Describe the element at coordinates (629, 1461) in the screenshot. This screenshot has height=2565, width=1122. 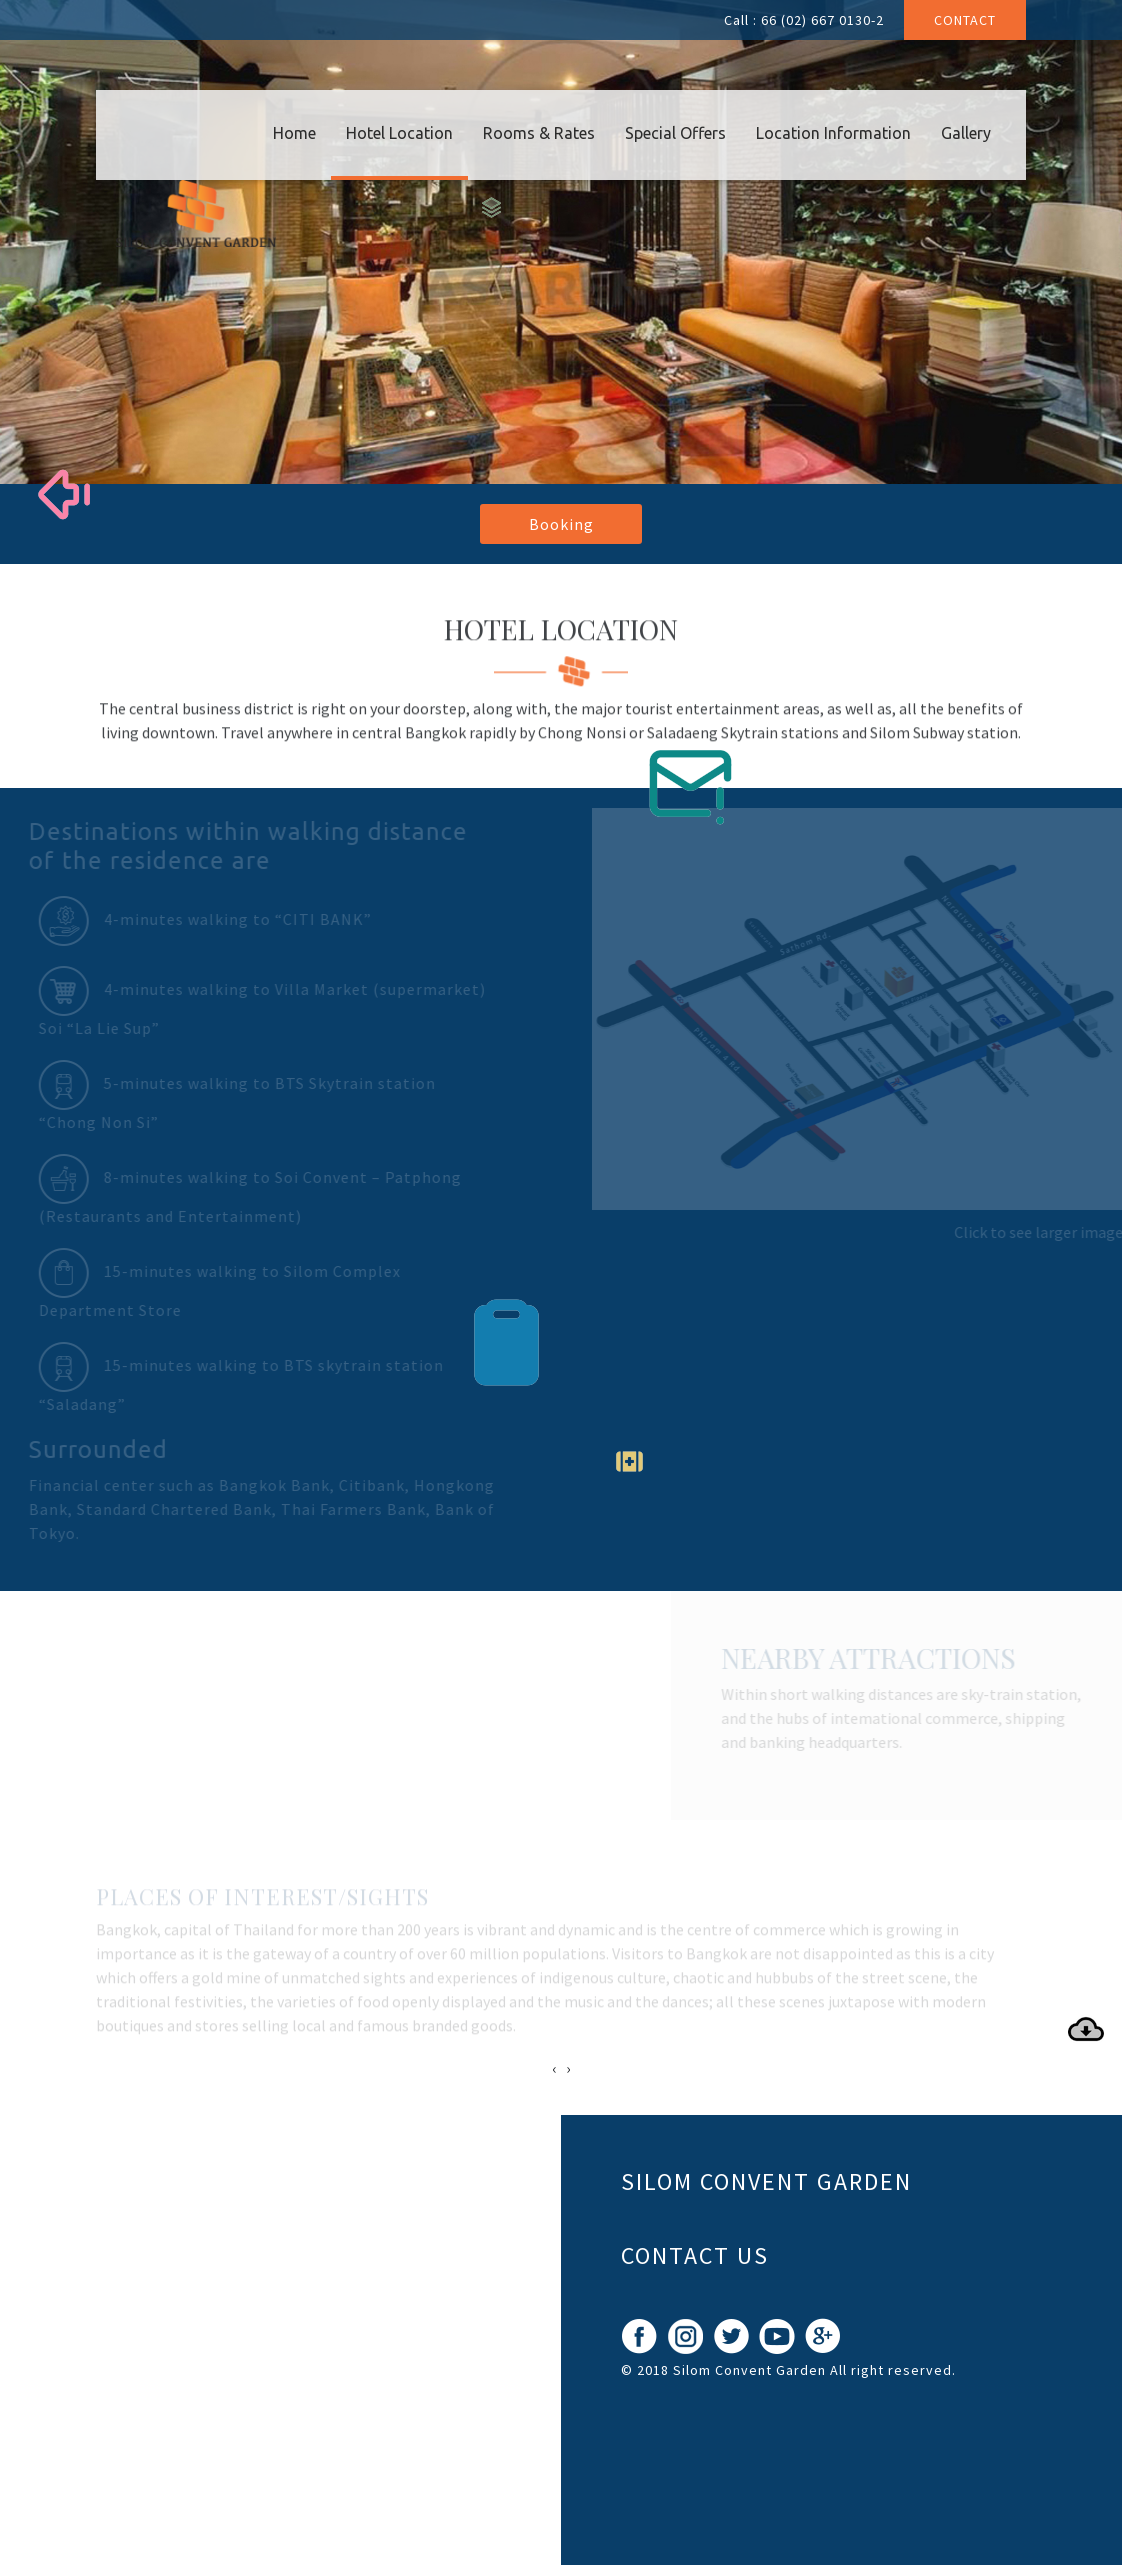
I see `access first aid or medical help resources` at that location.